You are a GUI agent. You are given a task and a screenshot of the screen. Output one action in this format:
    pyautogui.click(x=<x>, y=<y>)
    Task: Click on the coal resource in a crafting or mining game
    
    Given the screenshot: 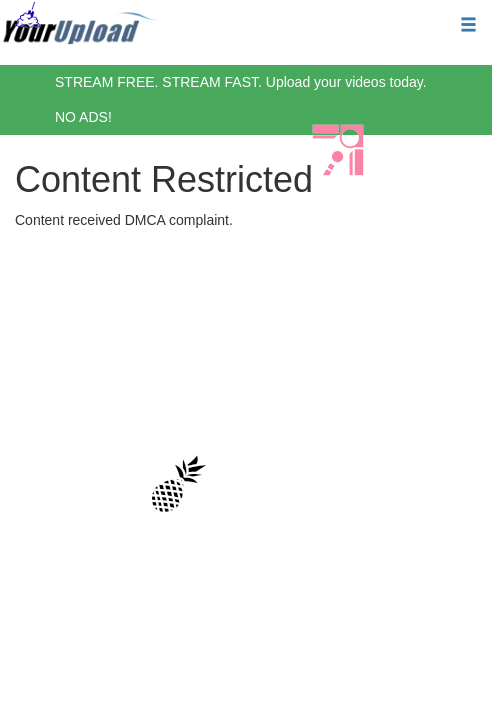 What is the action you would take?
    pyautogui.click(x=28, y=15)
    